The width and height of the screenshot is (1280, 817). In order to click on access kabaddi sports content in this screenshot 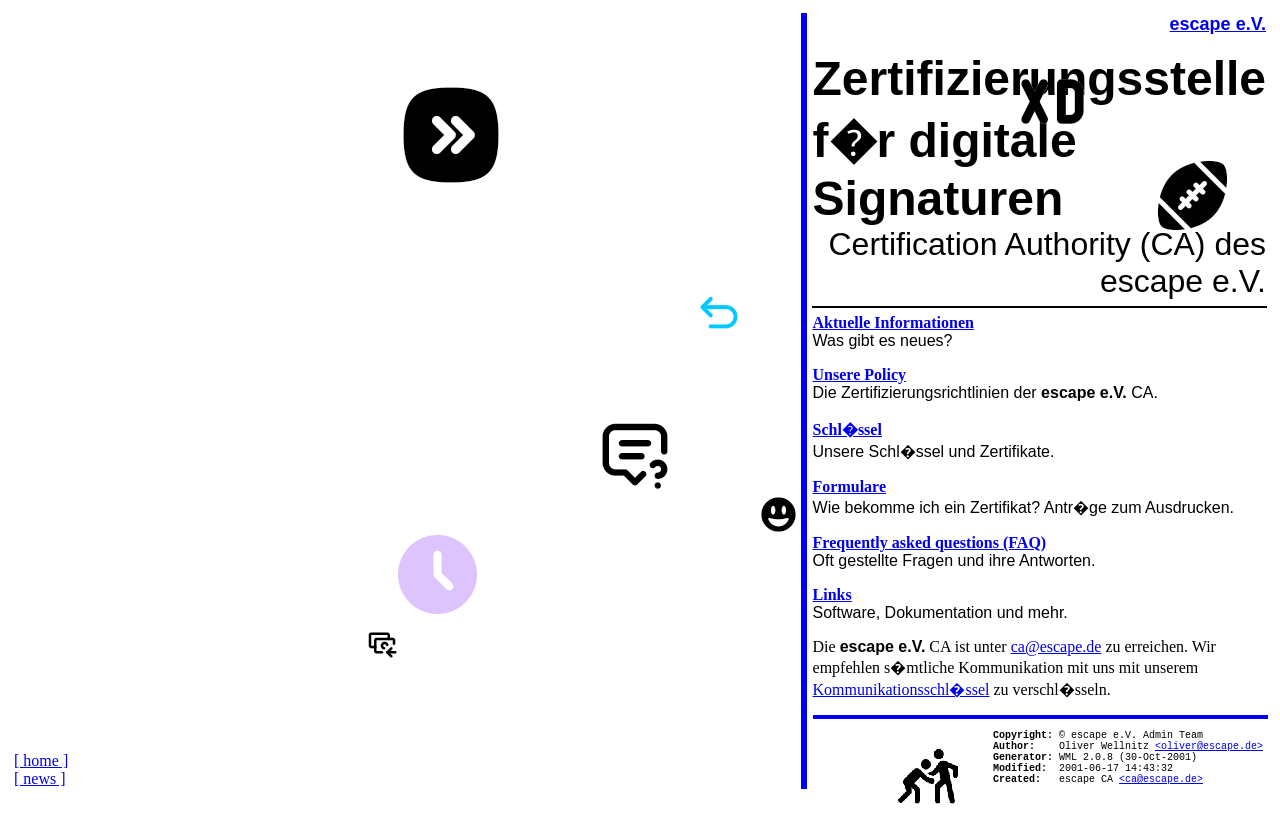, I will do `click(927, 778)`.